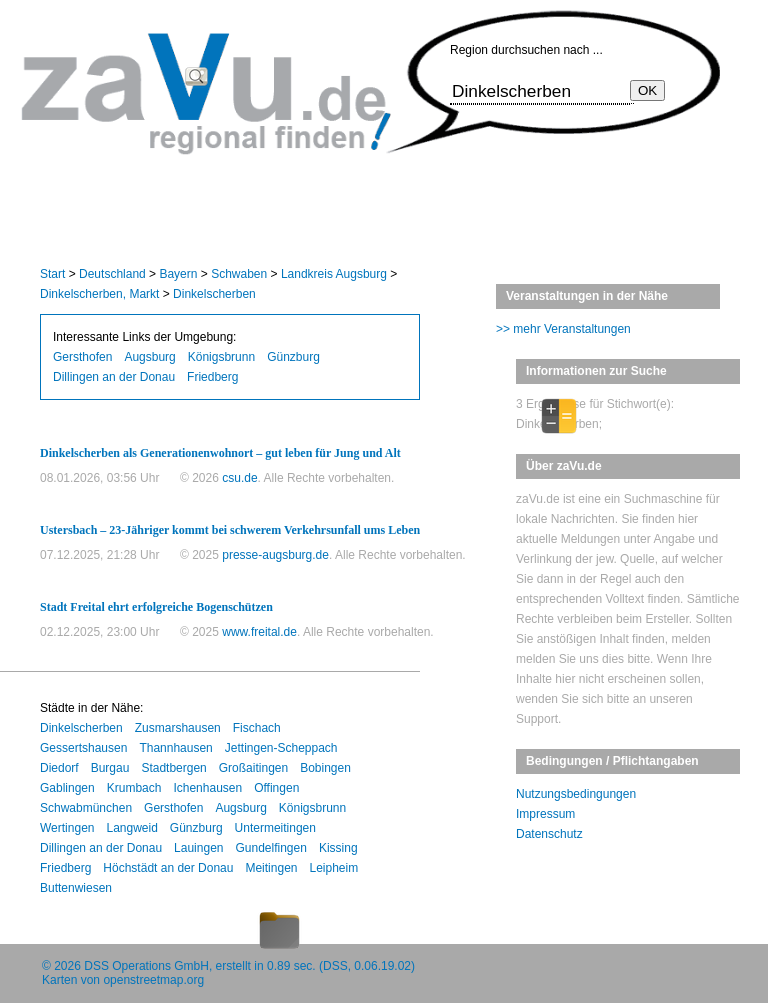 This screenshot has width=768, height=1003. What do you see at coordinates (196, 76) in the screenshot?
I see `open the image viewer application` at bounding box center [196, 76].